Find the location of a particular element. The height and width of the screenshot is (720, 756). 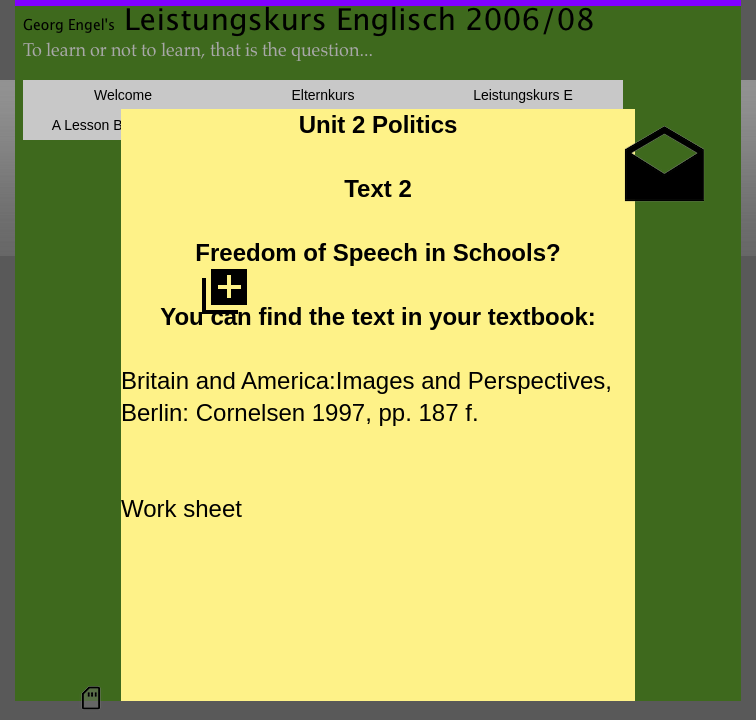

access sd card storage is located at coordinates (91, 698).